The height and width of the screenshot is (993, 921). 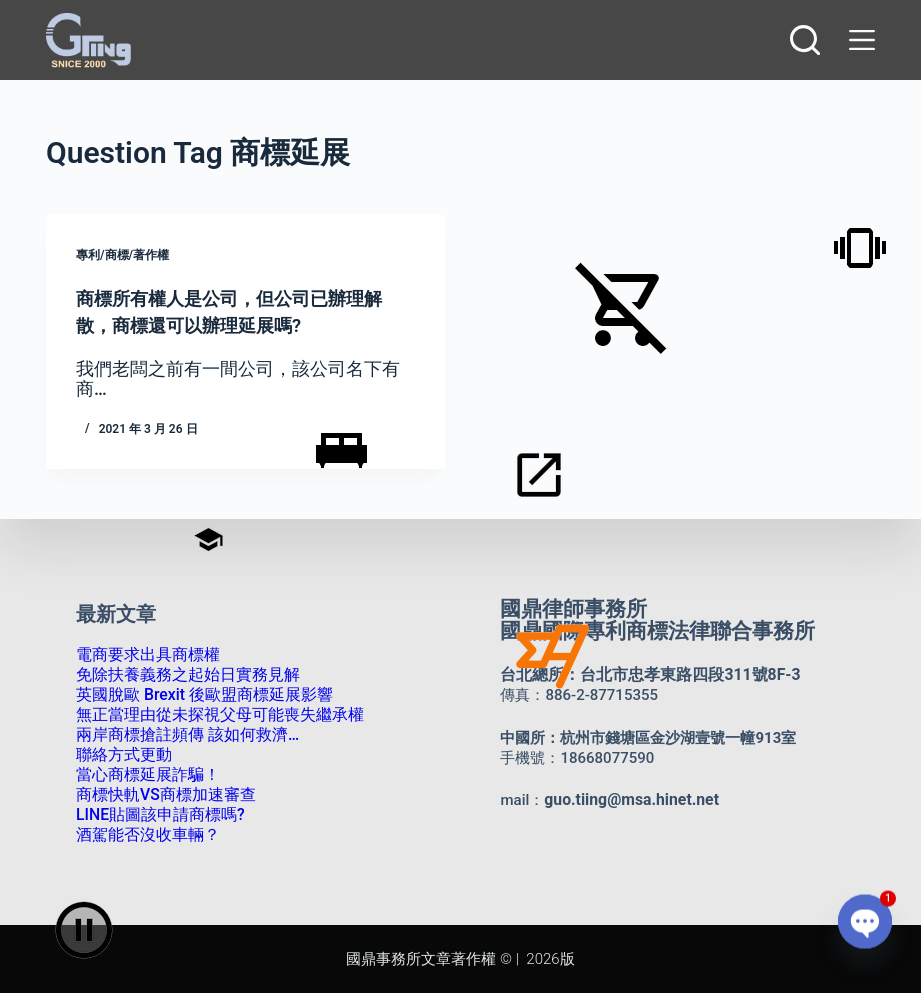 I want to click on pause media playback, so click(x=84, y=930).